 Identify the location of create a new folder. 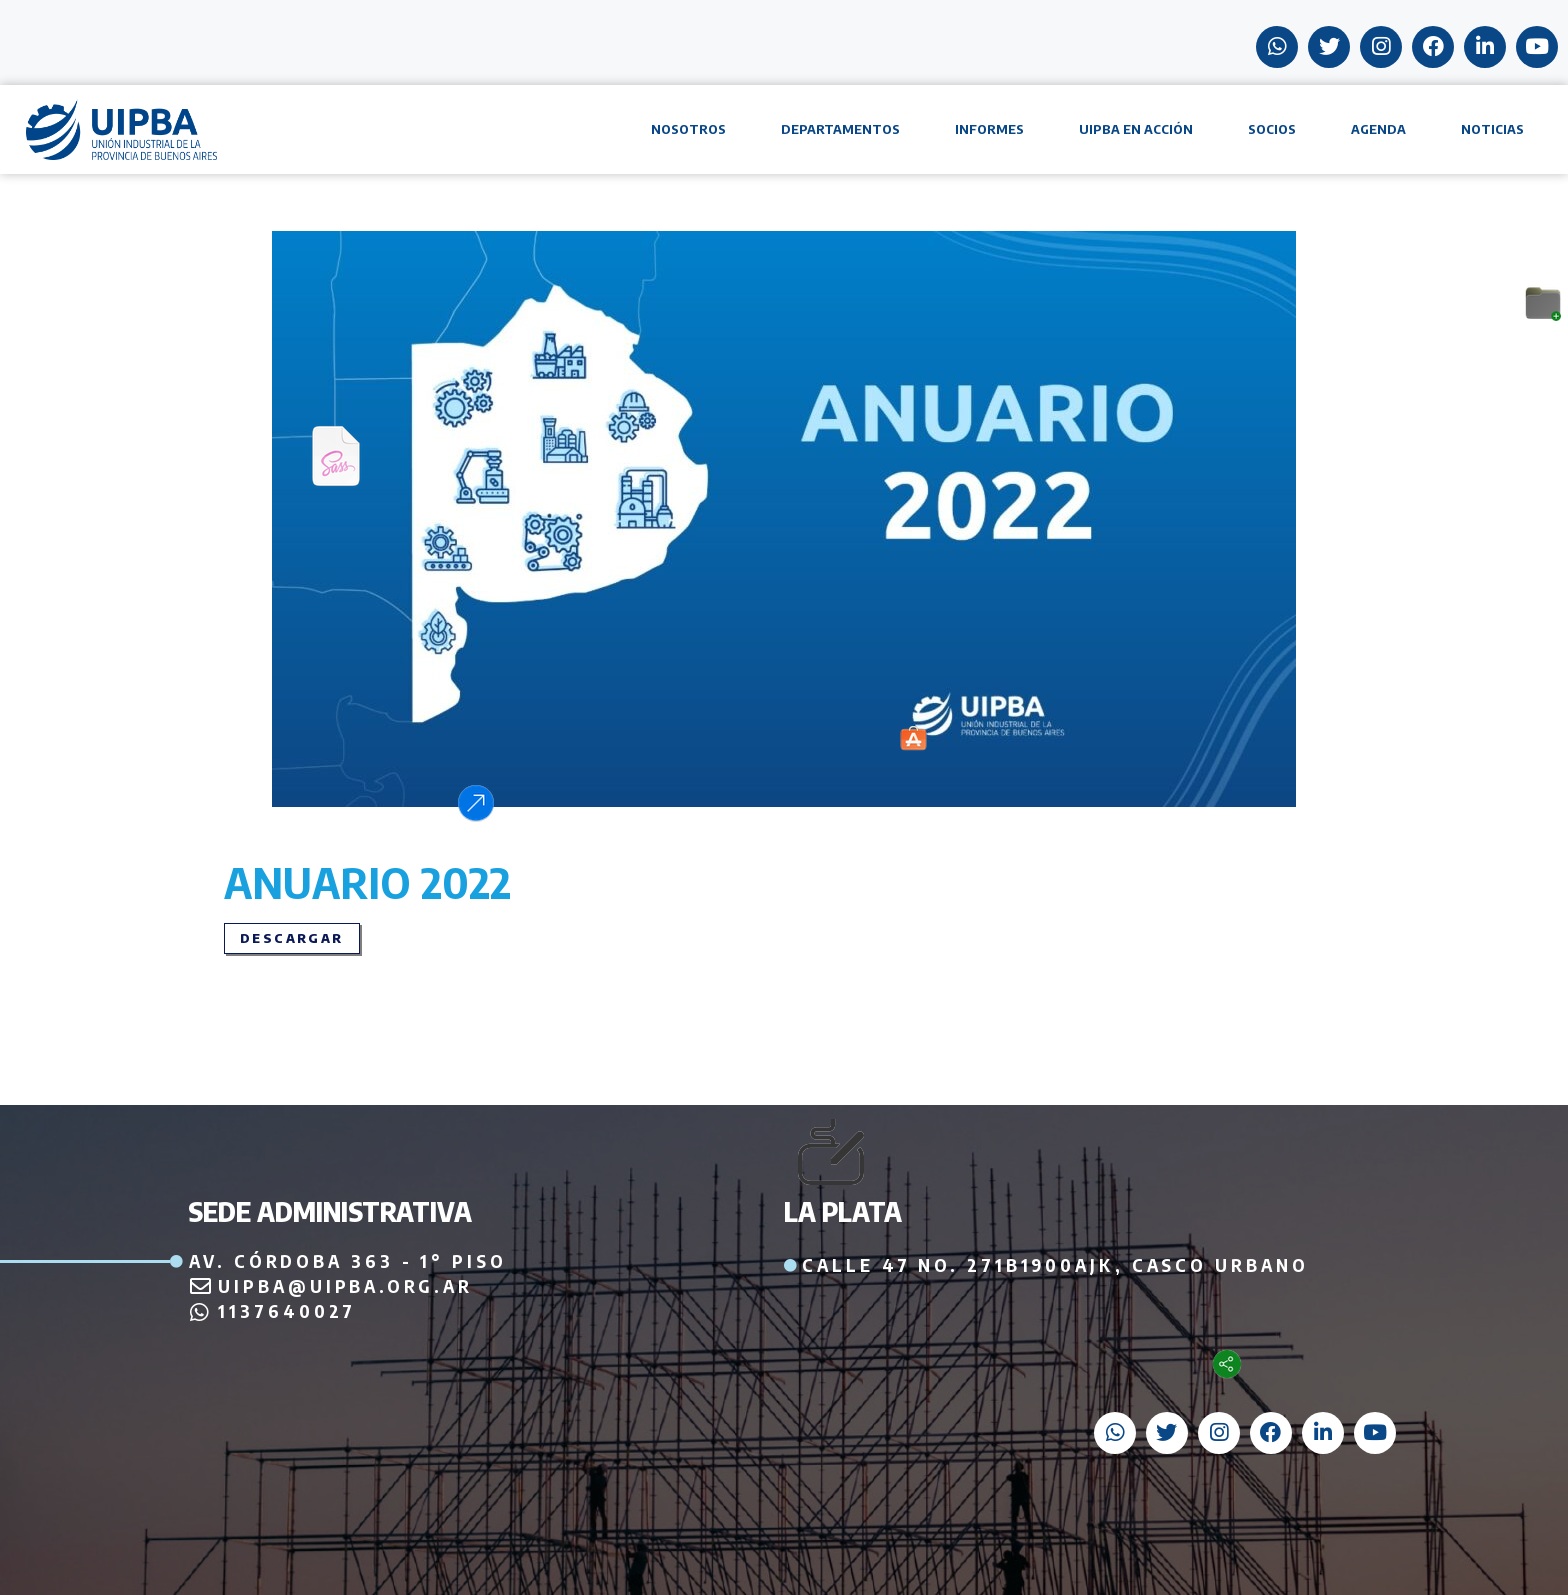
(1543, 303).